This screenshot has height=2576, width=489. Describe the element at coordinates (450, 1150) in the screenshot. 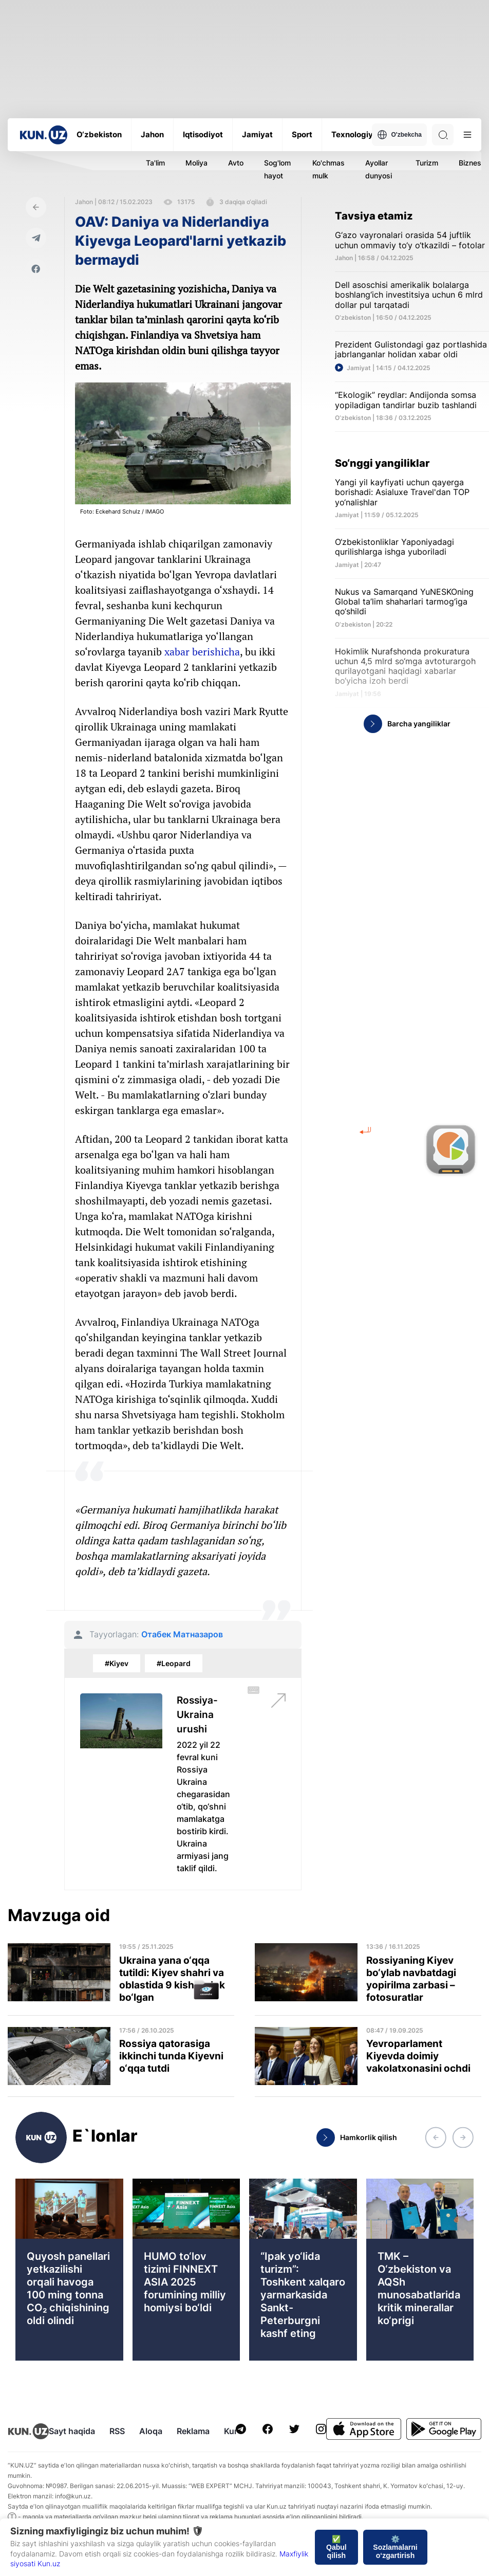

I see `open disk usage analyzer` at that location.